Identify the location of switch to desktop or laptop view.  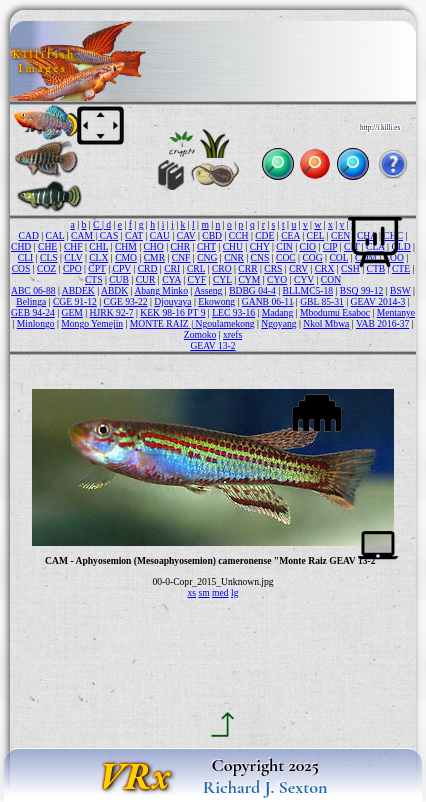
(378, 546).